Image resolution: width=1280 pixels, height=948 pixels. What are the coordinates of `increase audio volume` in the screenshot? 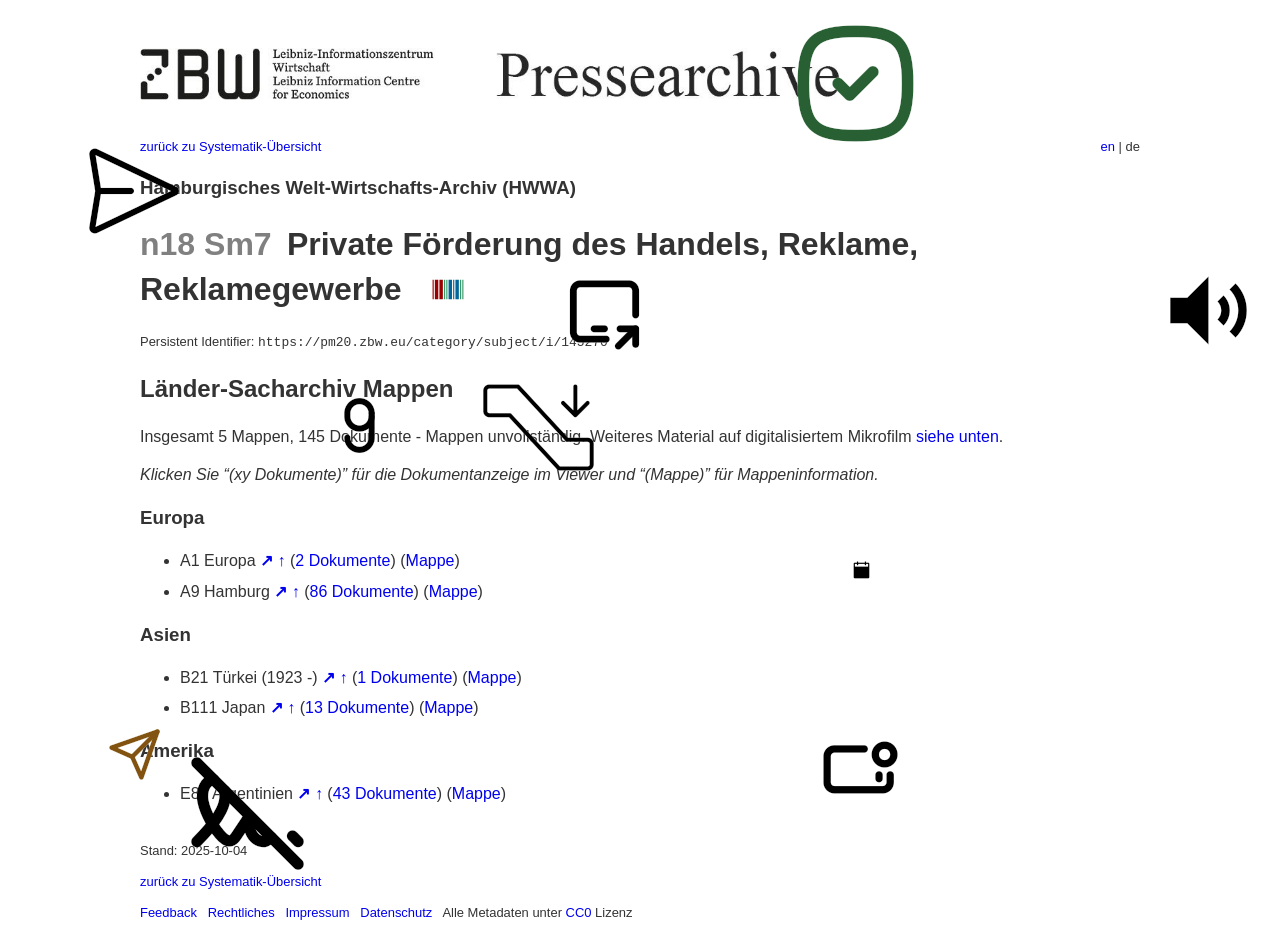 It's located at (1208, 310).